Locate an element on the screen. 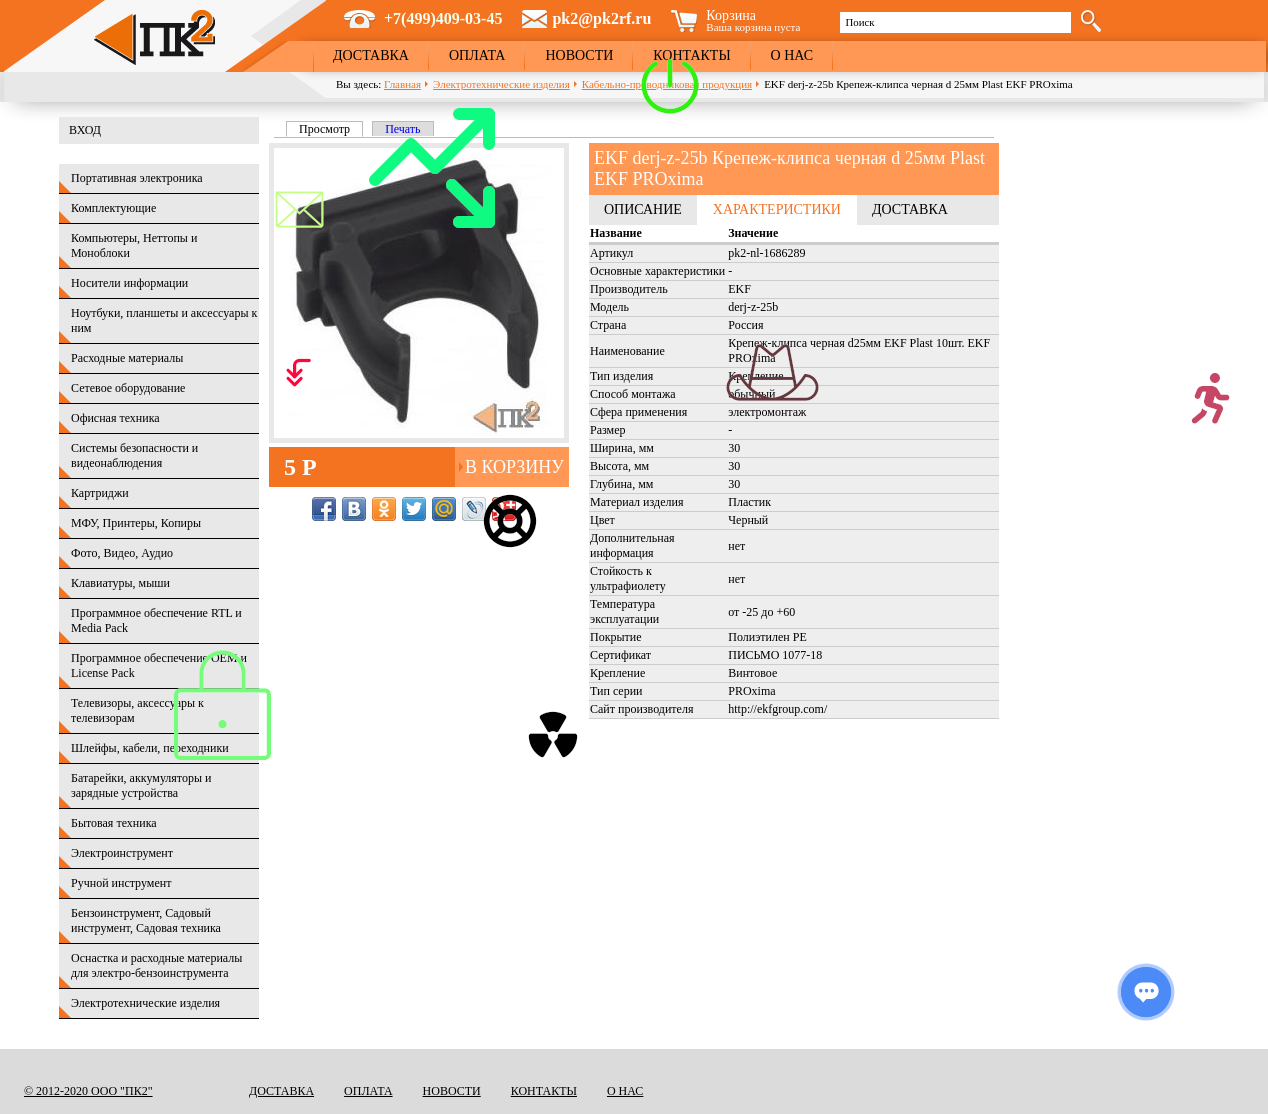 The height and width of the screenshot is (1114, 1268). indicates radioactive or hazardous material warning is located at coordinates (553, 736).